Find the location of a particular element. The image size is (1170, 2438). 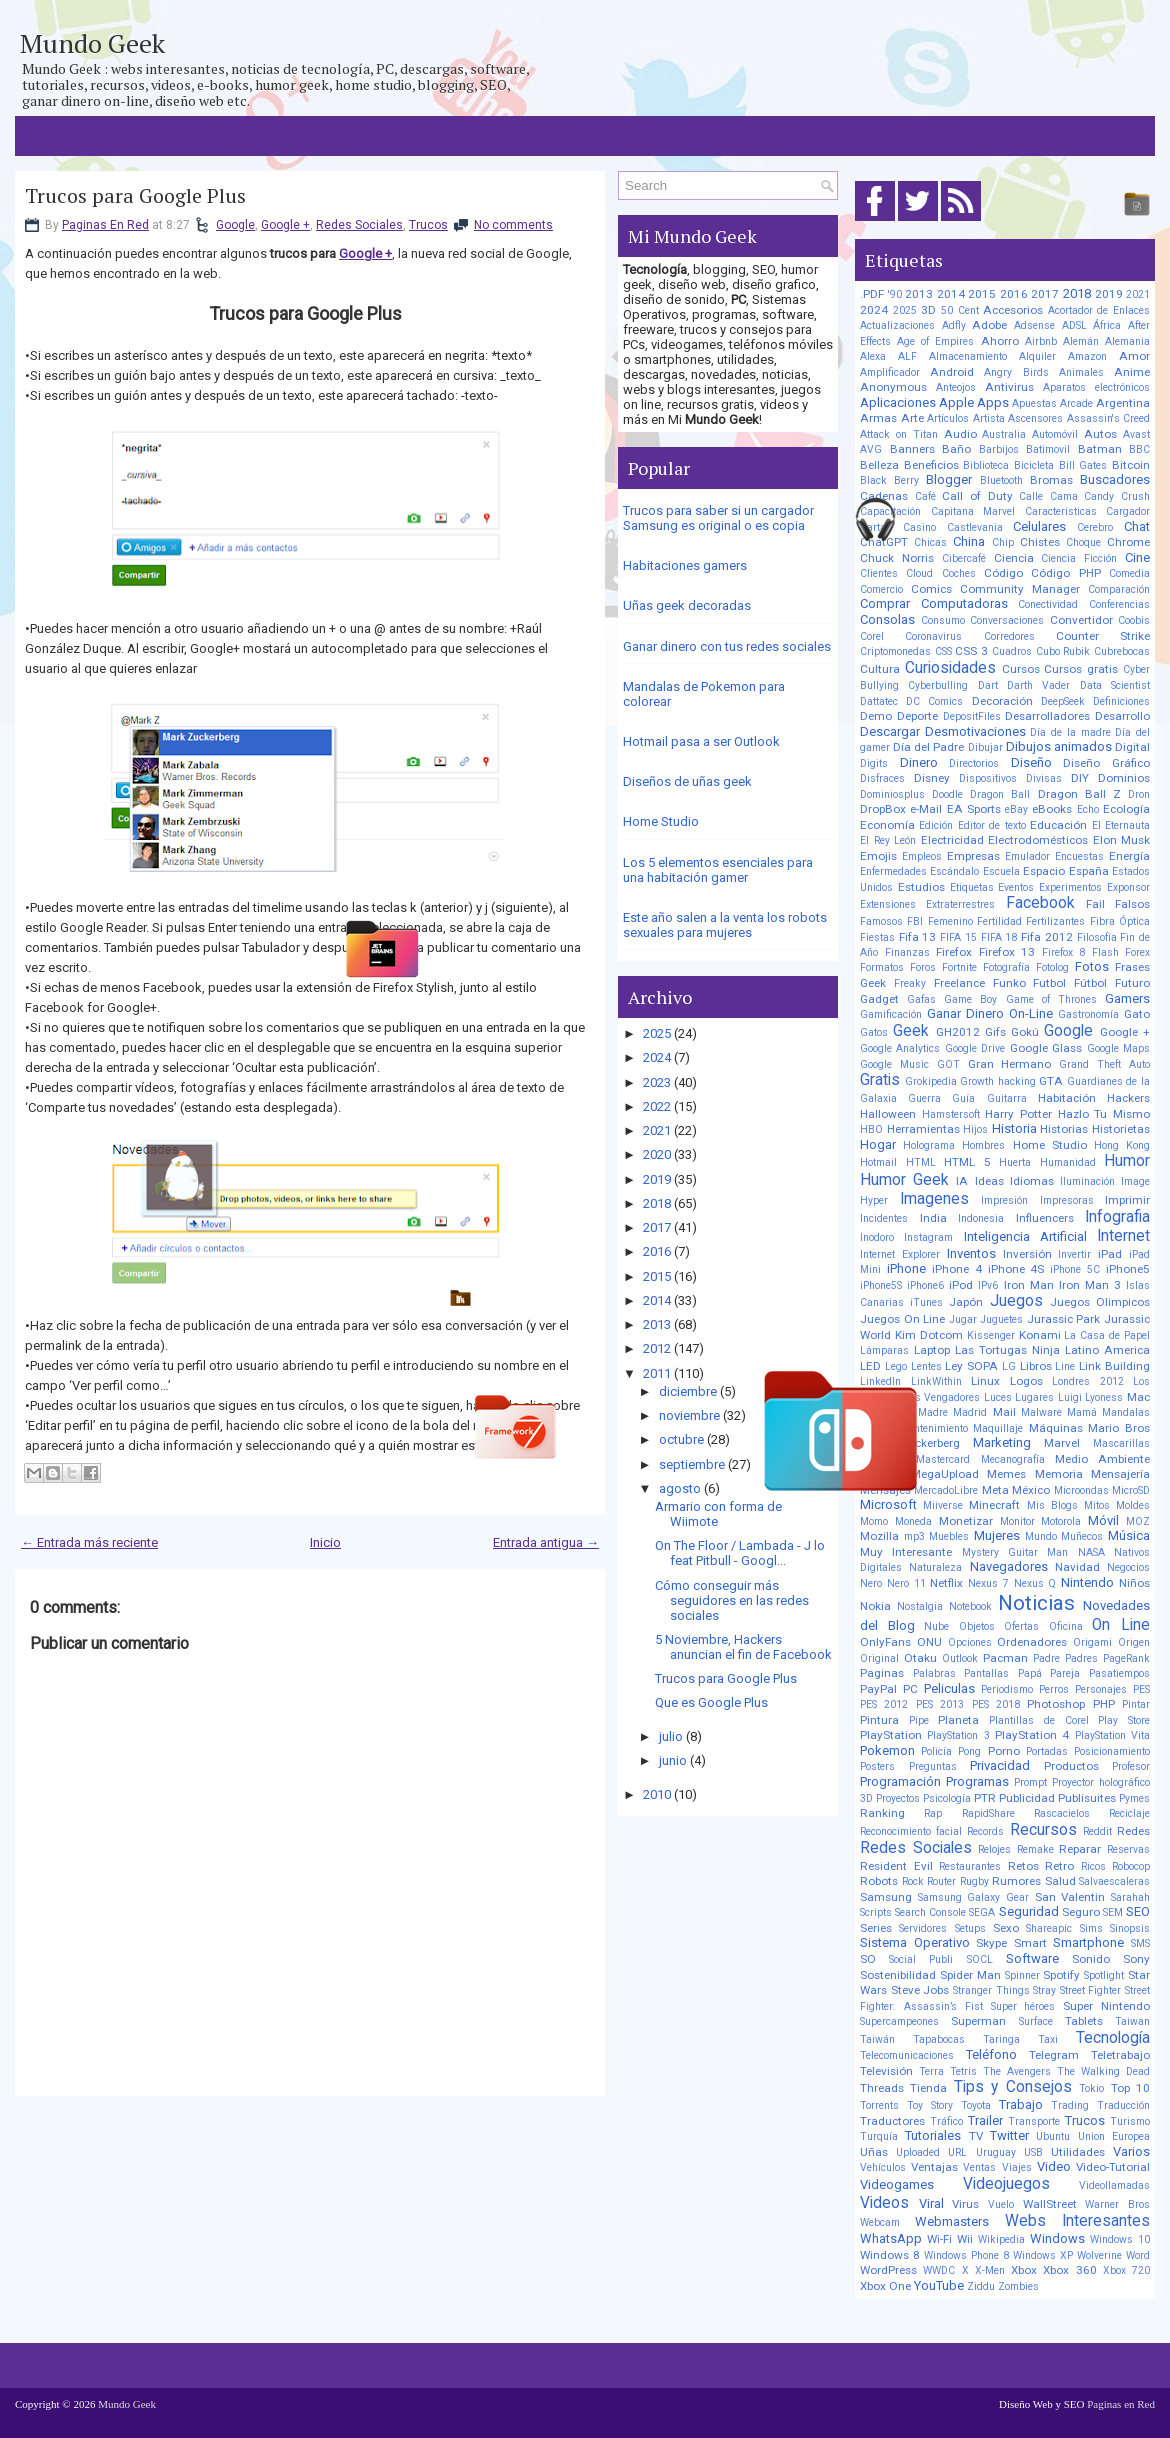

open framework7 project folder is located at coordinates (515, 1429).